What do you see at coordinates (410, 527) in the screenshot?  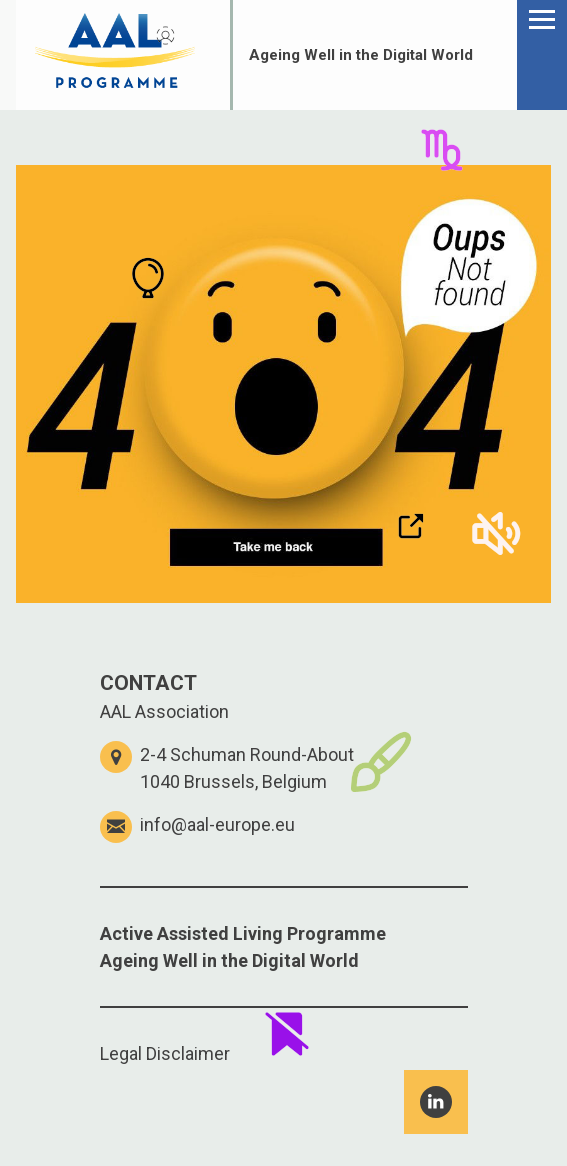 I see `open link in a new tab or window` at bounding box center [410, 527].